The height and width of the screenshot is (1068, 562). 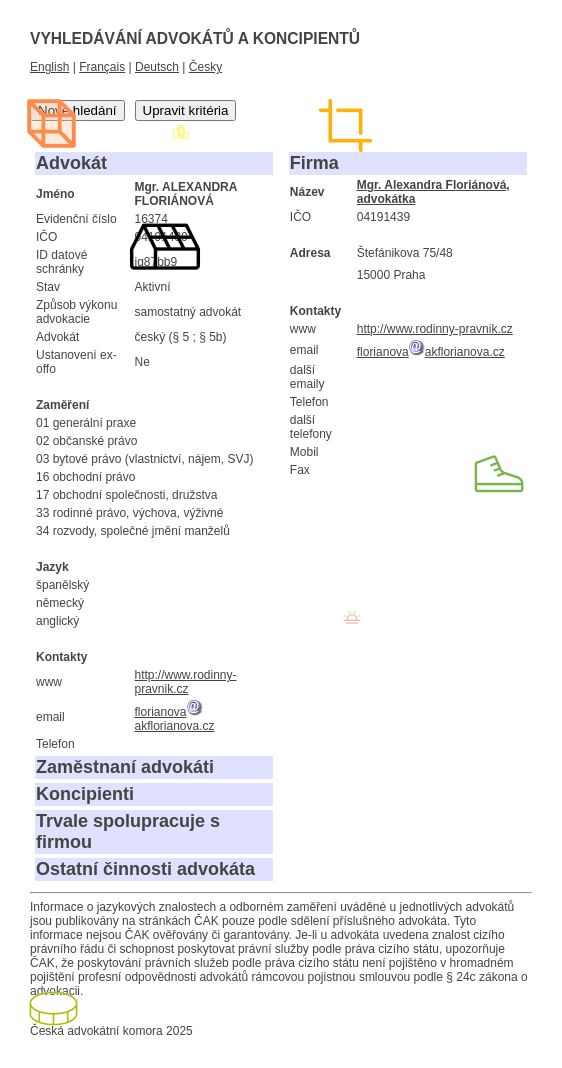 I want to click on crop an image or photo, so click(x=345, y=125).